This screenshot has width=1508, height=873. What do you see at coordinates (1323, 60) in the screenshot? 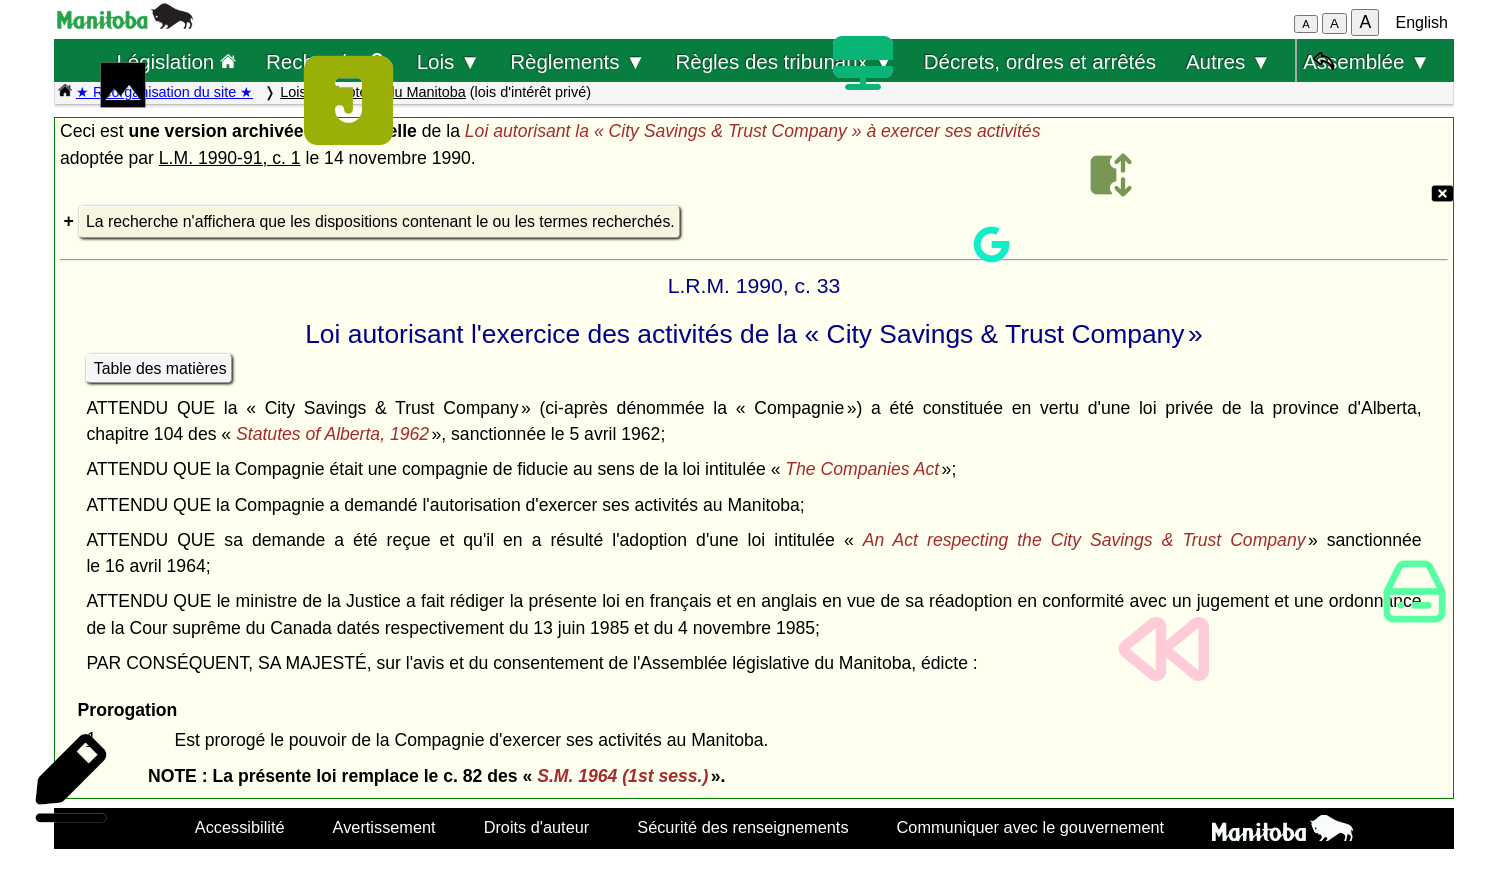
I see `undo the last action` at bounding box center [1323, 60].